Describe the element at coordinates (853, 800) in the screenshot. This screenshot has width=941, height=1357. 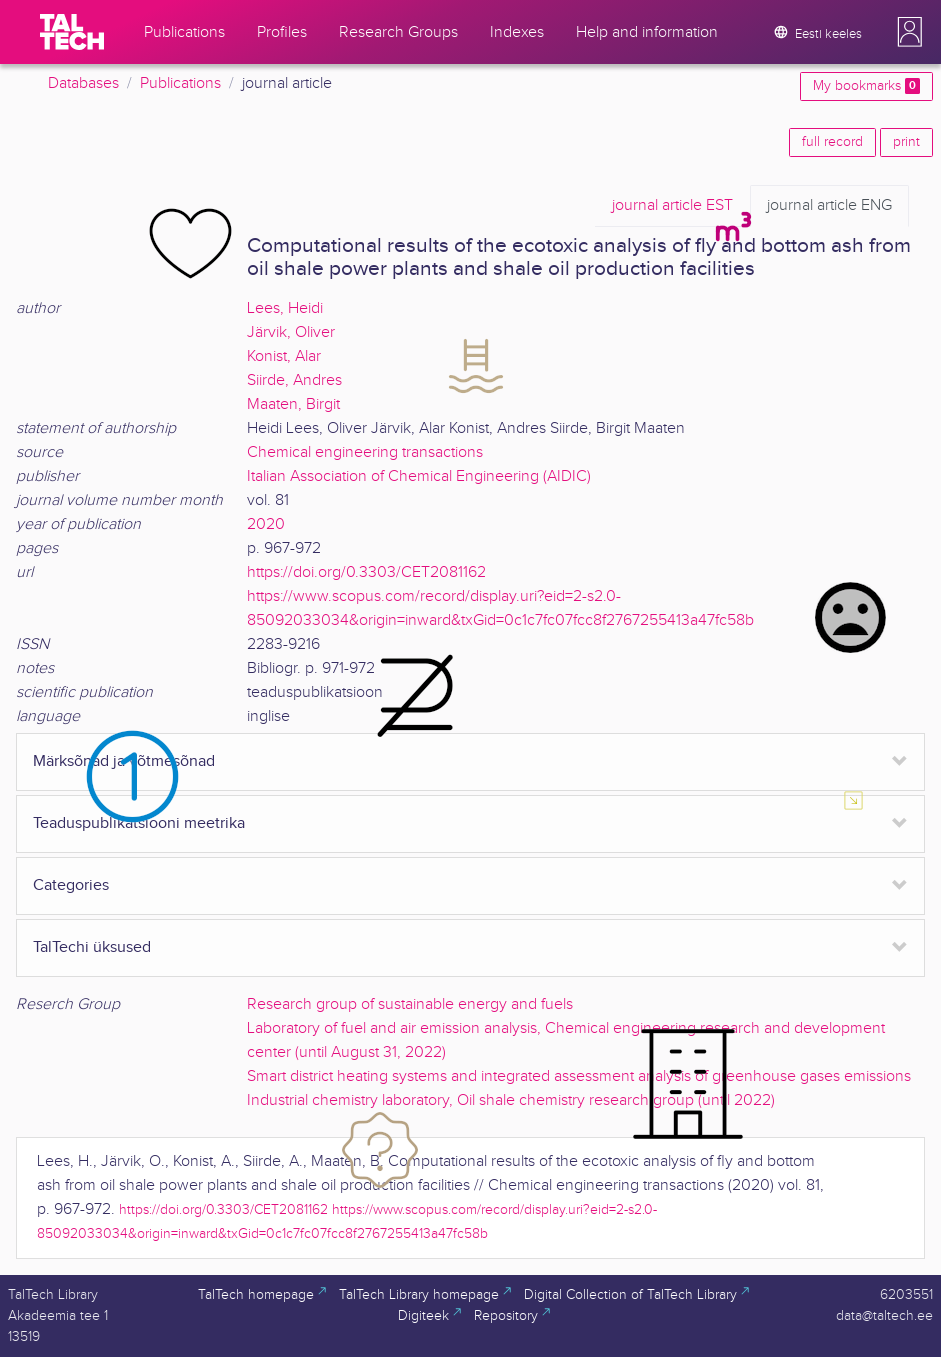
I see `navigate to bottom-right corner` at that location.